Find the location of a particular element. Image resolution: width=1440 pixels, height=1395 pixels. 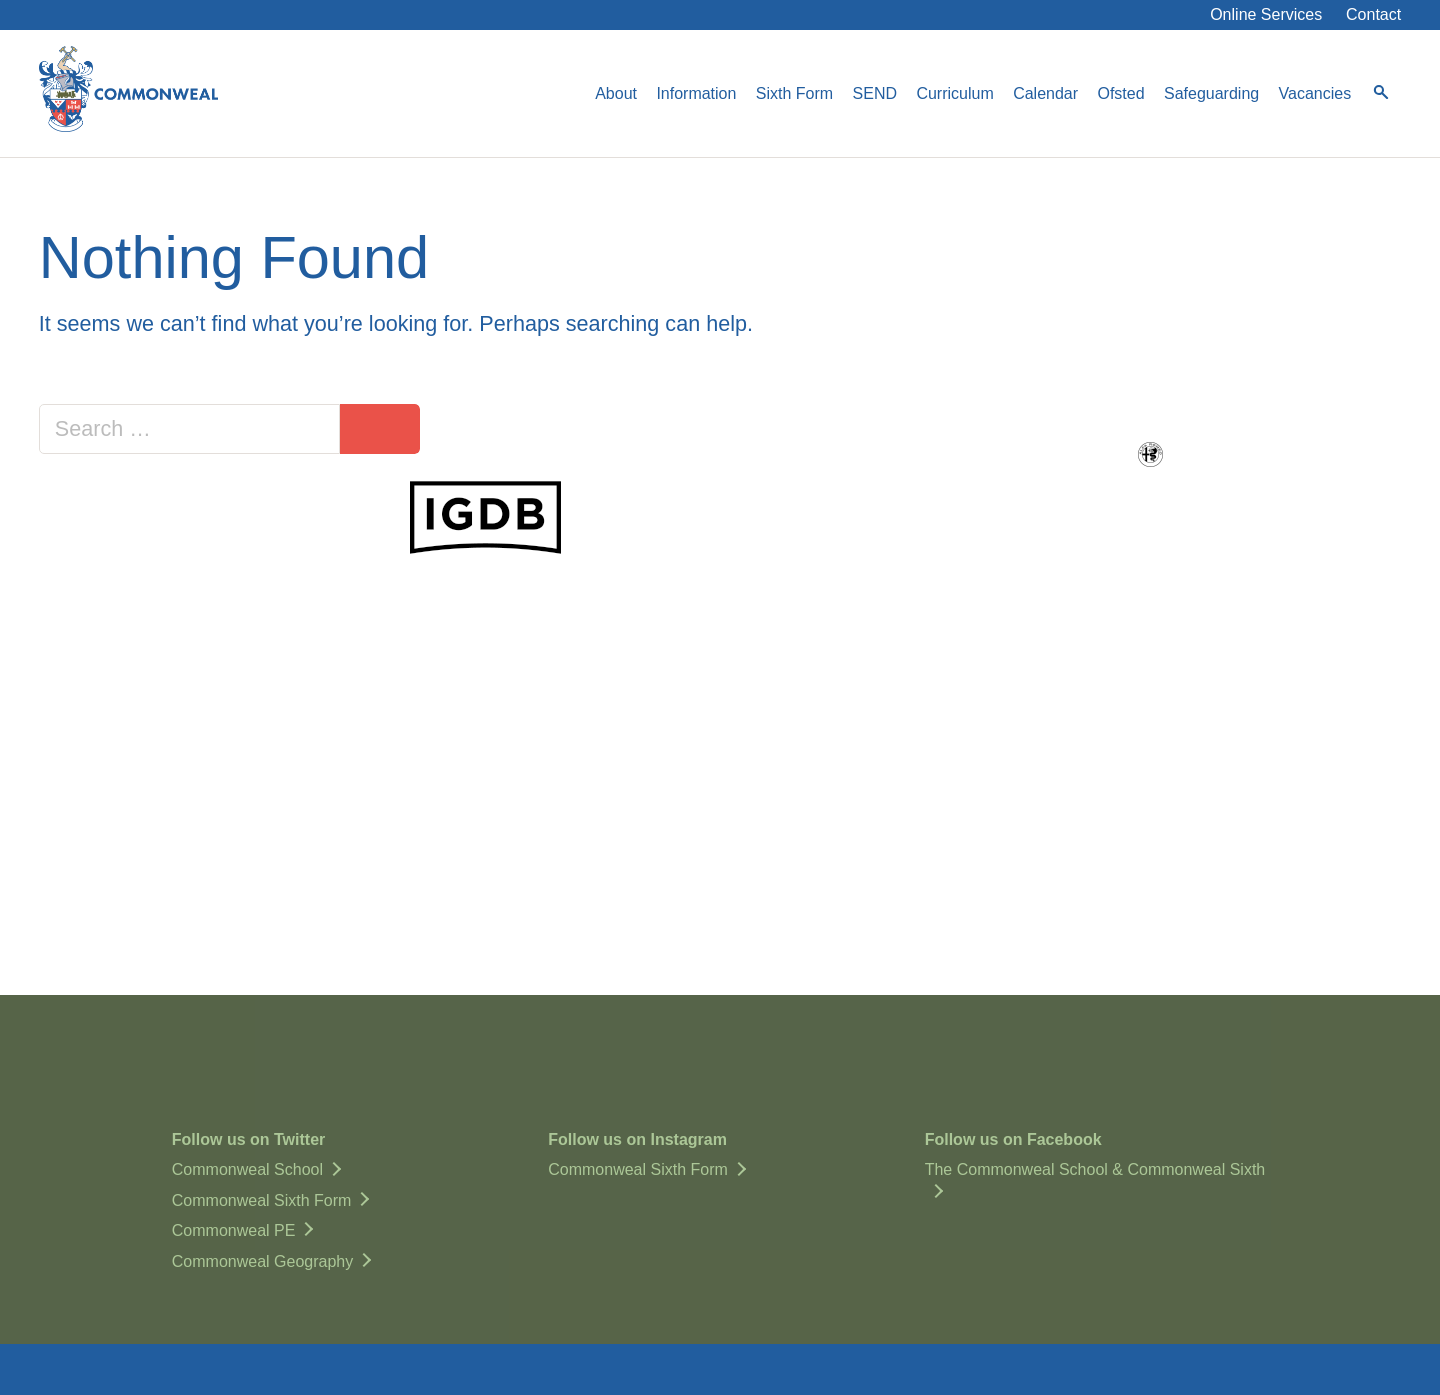

visit IGDB (Internet Game Database) website is located at coordinates (485, 517).